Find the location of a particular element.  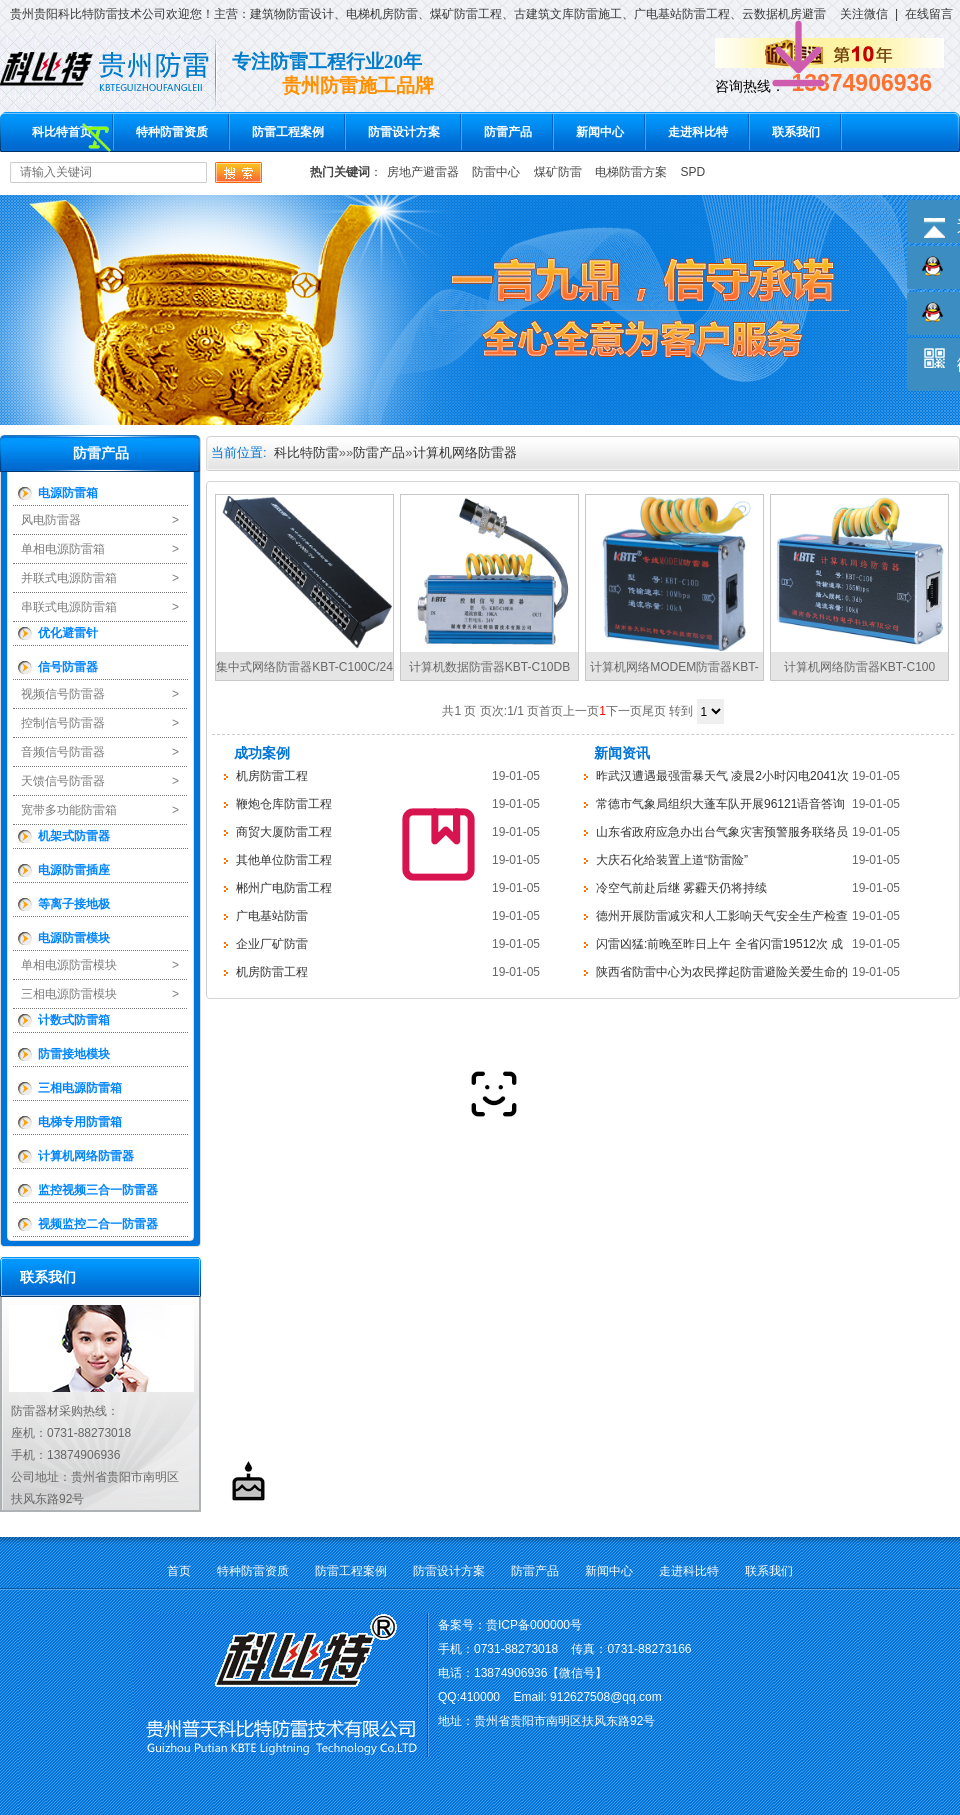

download a file to your device is located at coordinates (798, 53).